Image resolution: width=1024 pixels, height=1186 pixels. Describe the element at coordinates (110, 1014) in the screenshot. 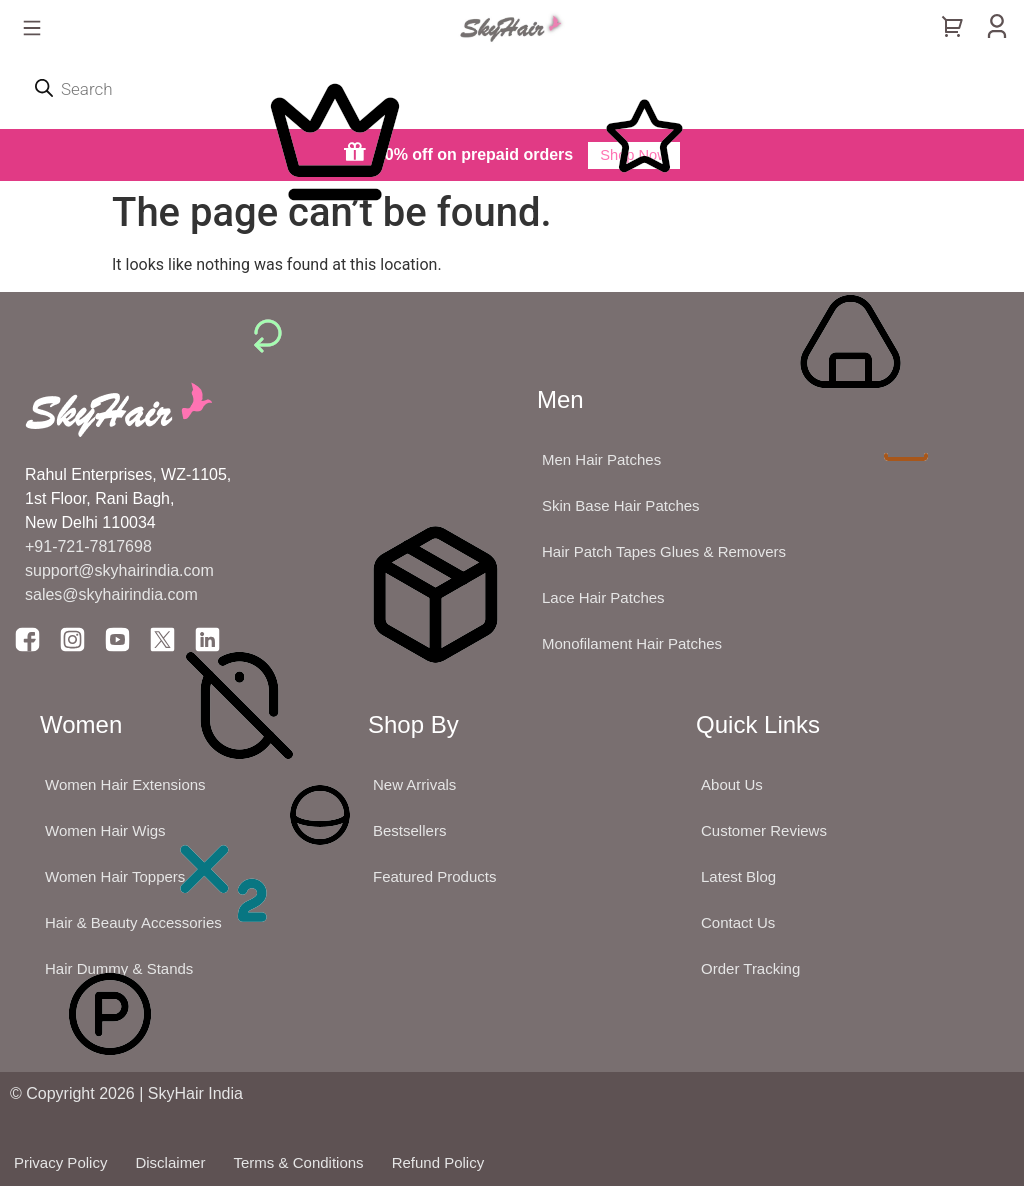

I see `find nearby parking locations` at that location.